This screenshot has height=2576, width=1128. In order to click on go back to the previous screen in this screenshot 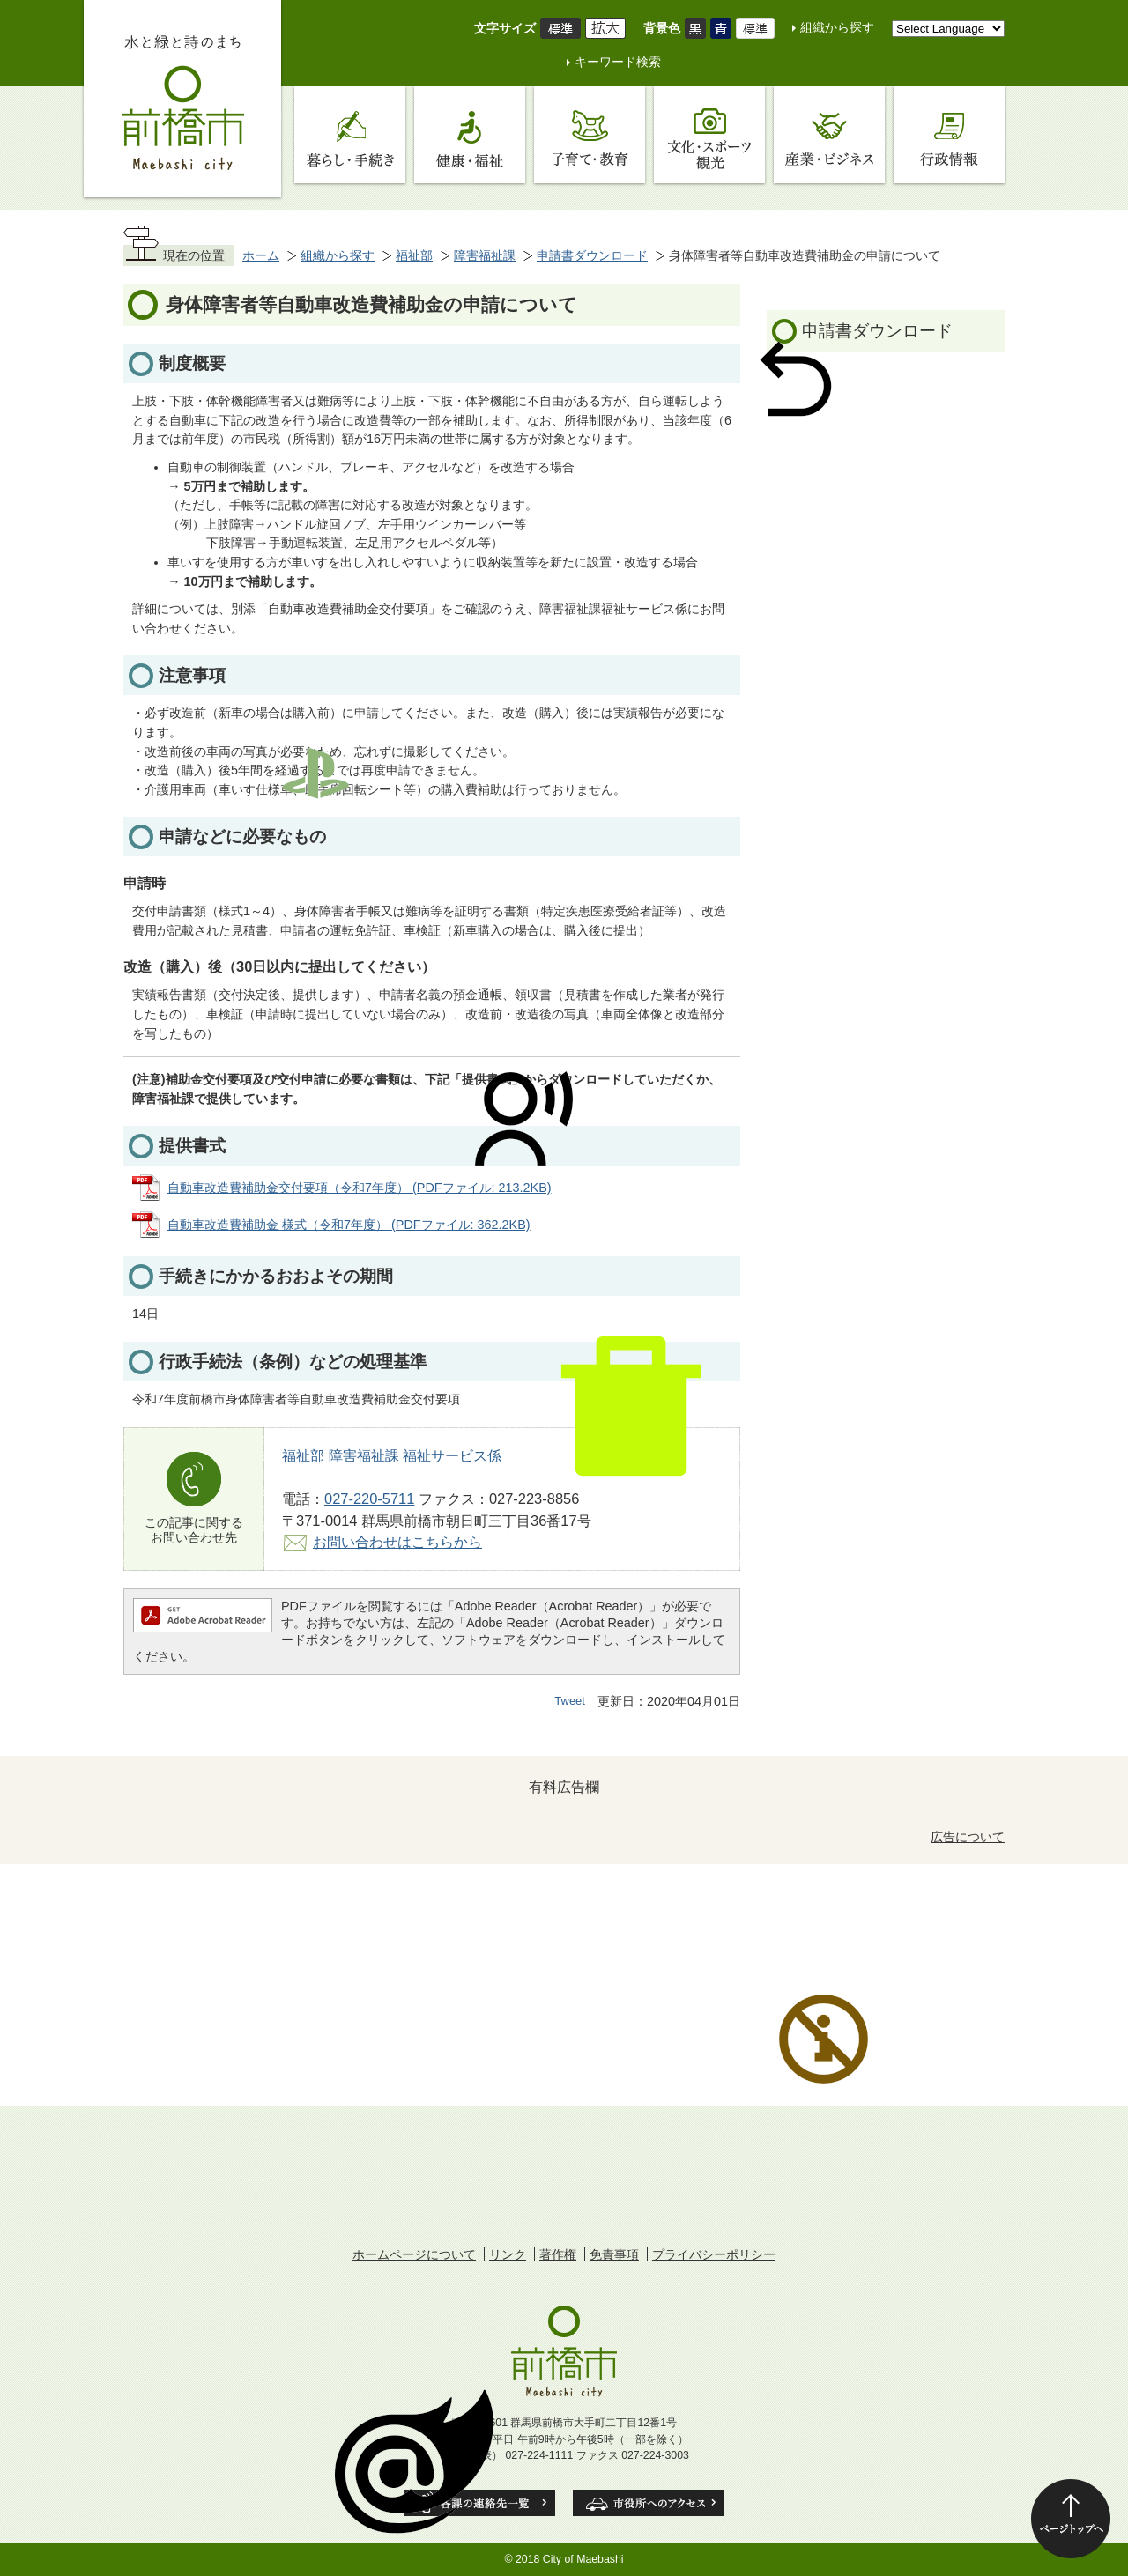, I will do `click(798, 382)`.